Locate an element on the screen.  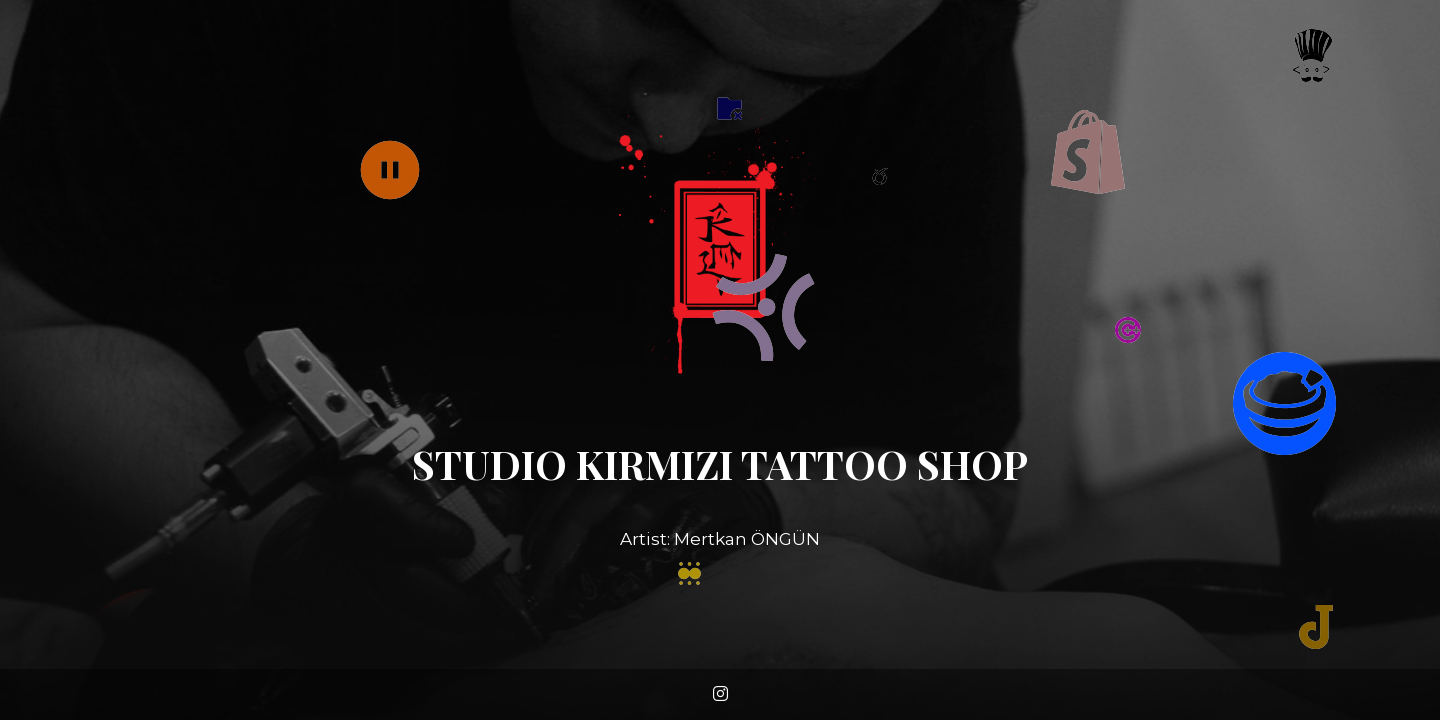
open Joplin note-taking app is located at coordinates (1316, 627).